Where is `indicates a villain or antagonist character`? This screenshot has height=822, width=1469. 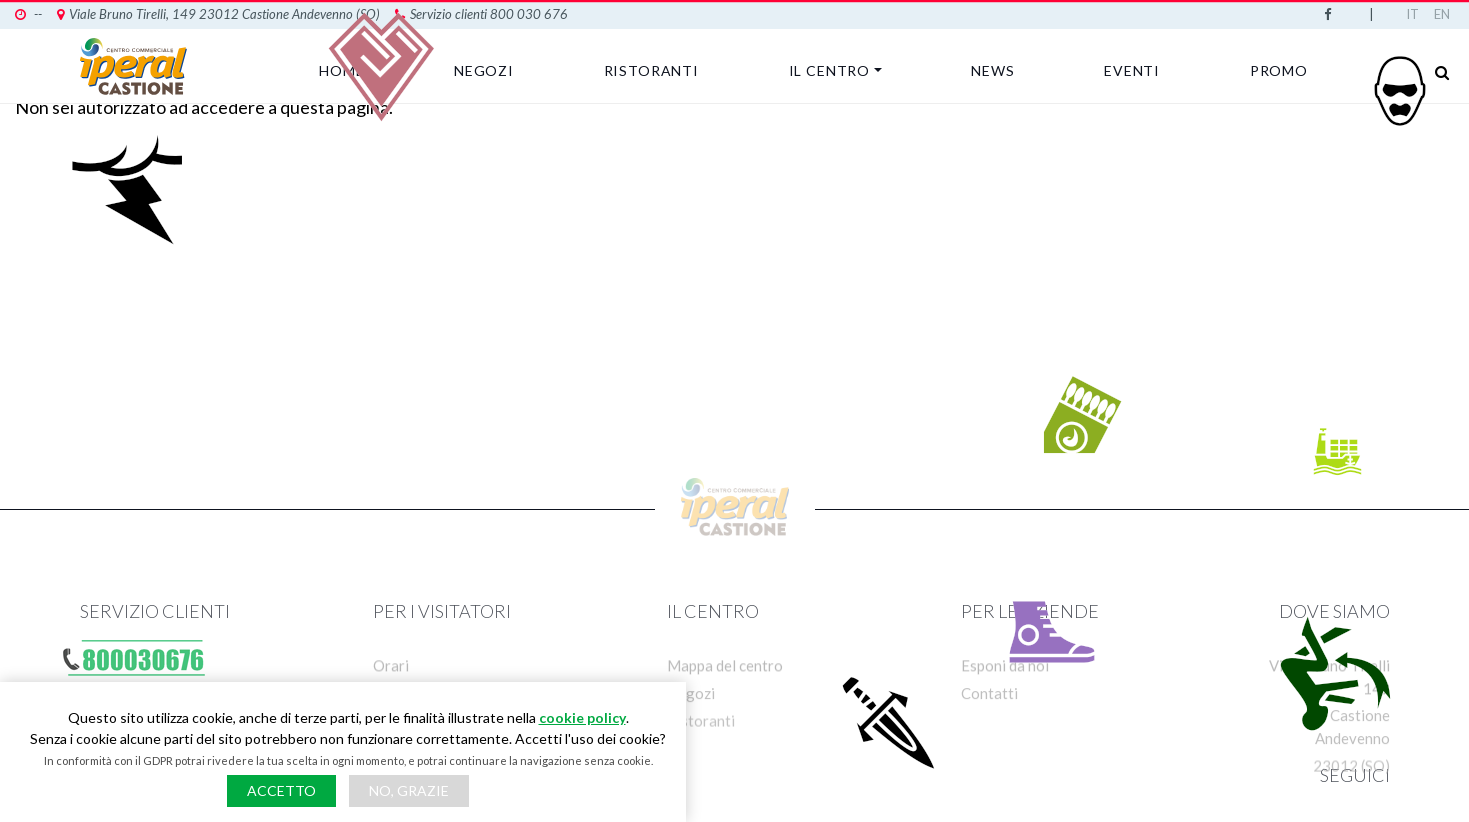 indicates a villain or antagonist character is located at coordinates (1400, 91).